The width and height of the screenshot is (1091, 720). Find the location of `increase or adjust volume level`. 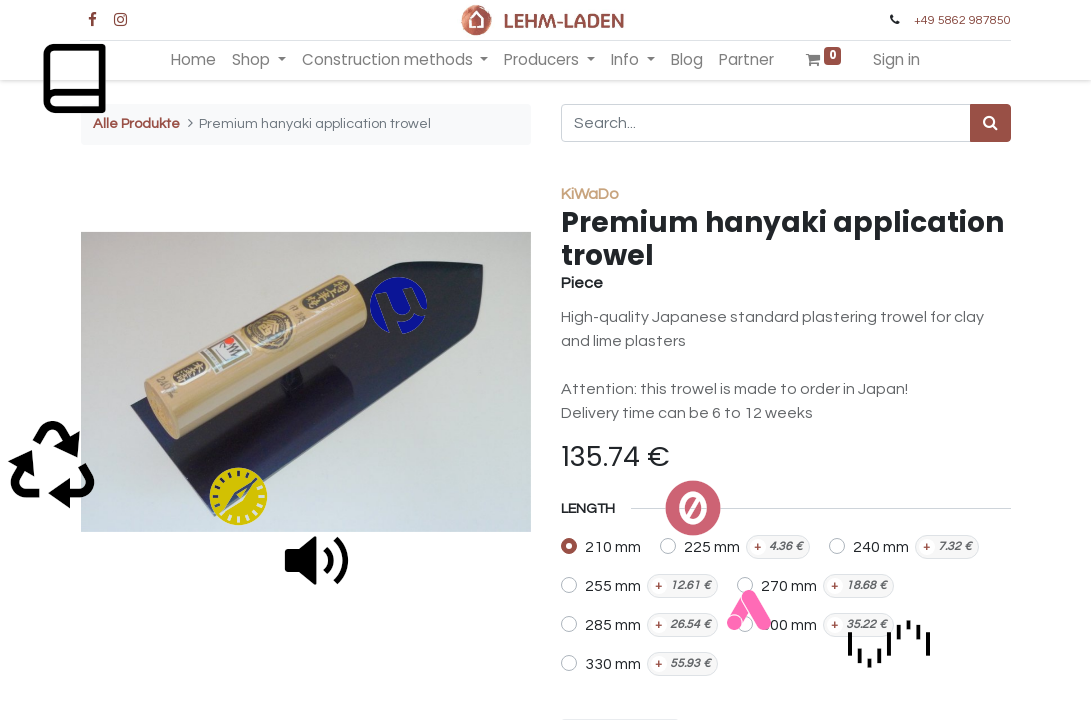

increase or adjust volume level is located at coordinates (316, 560).